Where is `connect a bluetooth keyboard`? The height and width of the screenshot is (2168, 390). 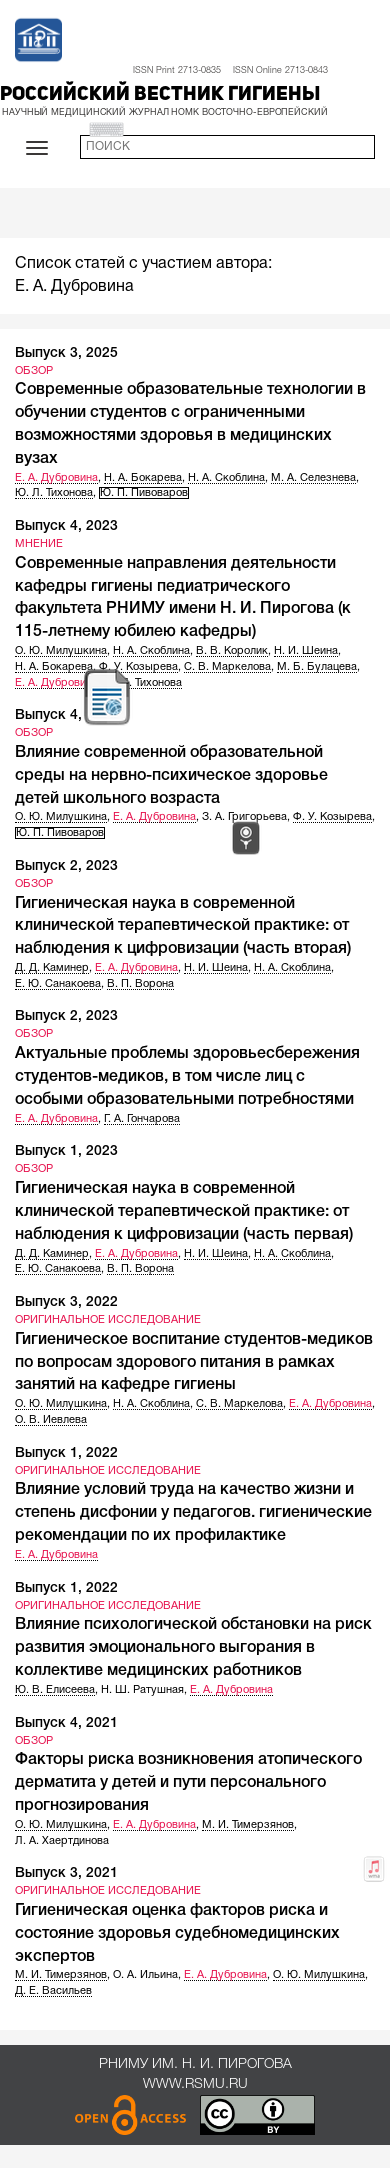 connect a bluetooth keyboard is located at coordinates (106, 129).